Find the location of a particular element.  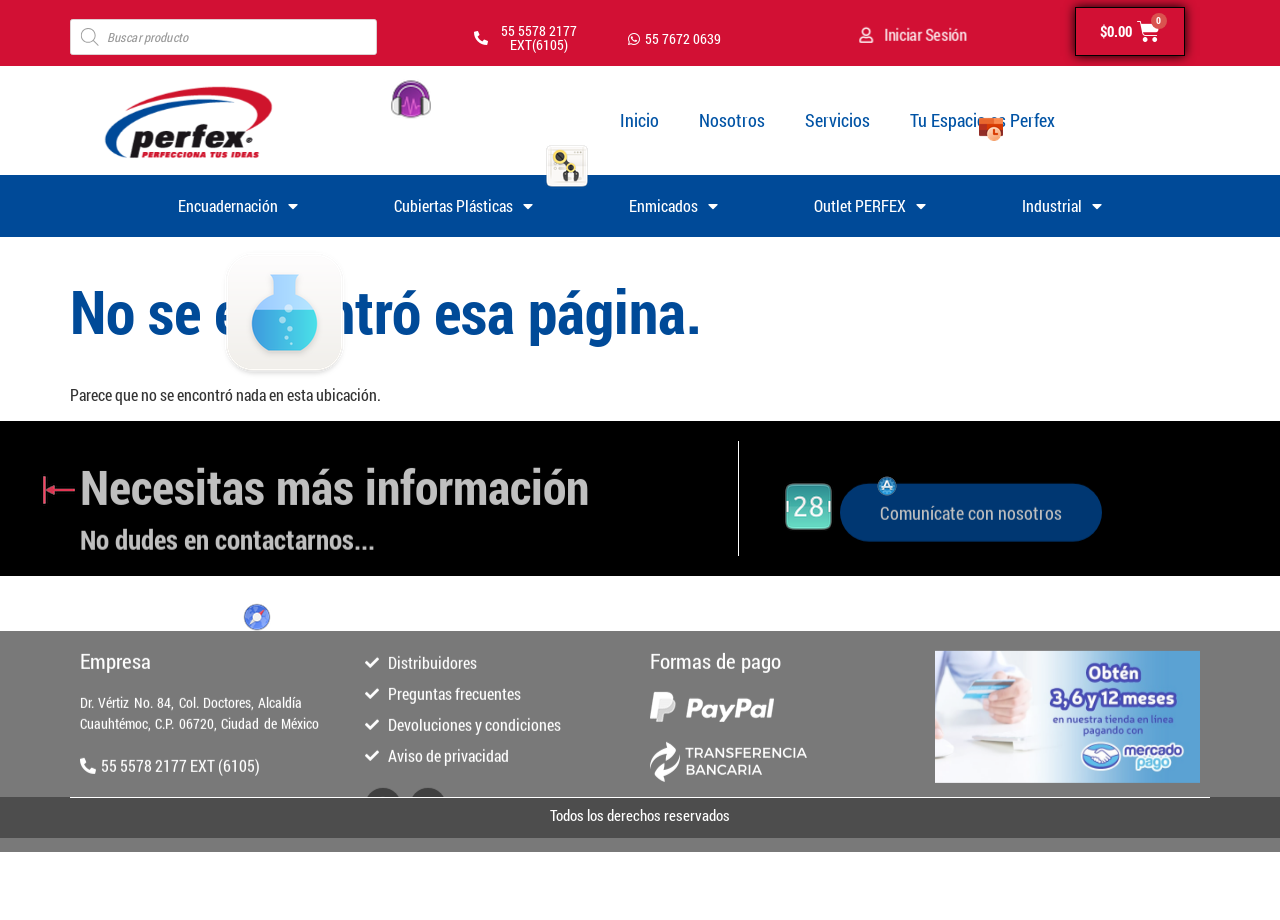

open the calendar app is located at coordinates (808, 506).